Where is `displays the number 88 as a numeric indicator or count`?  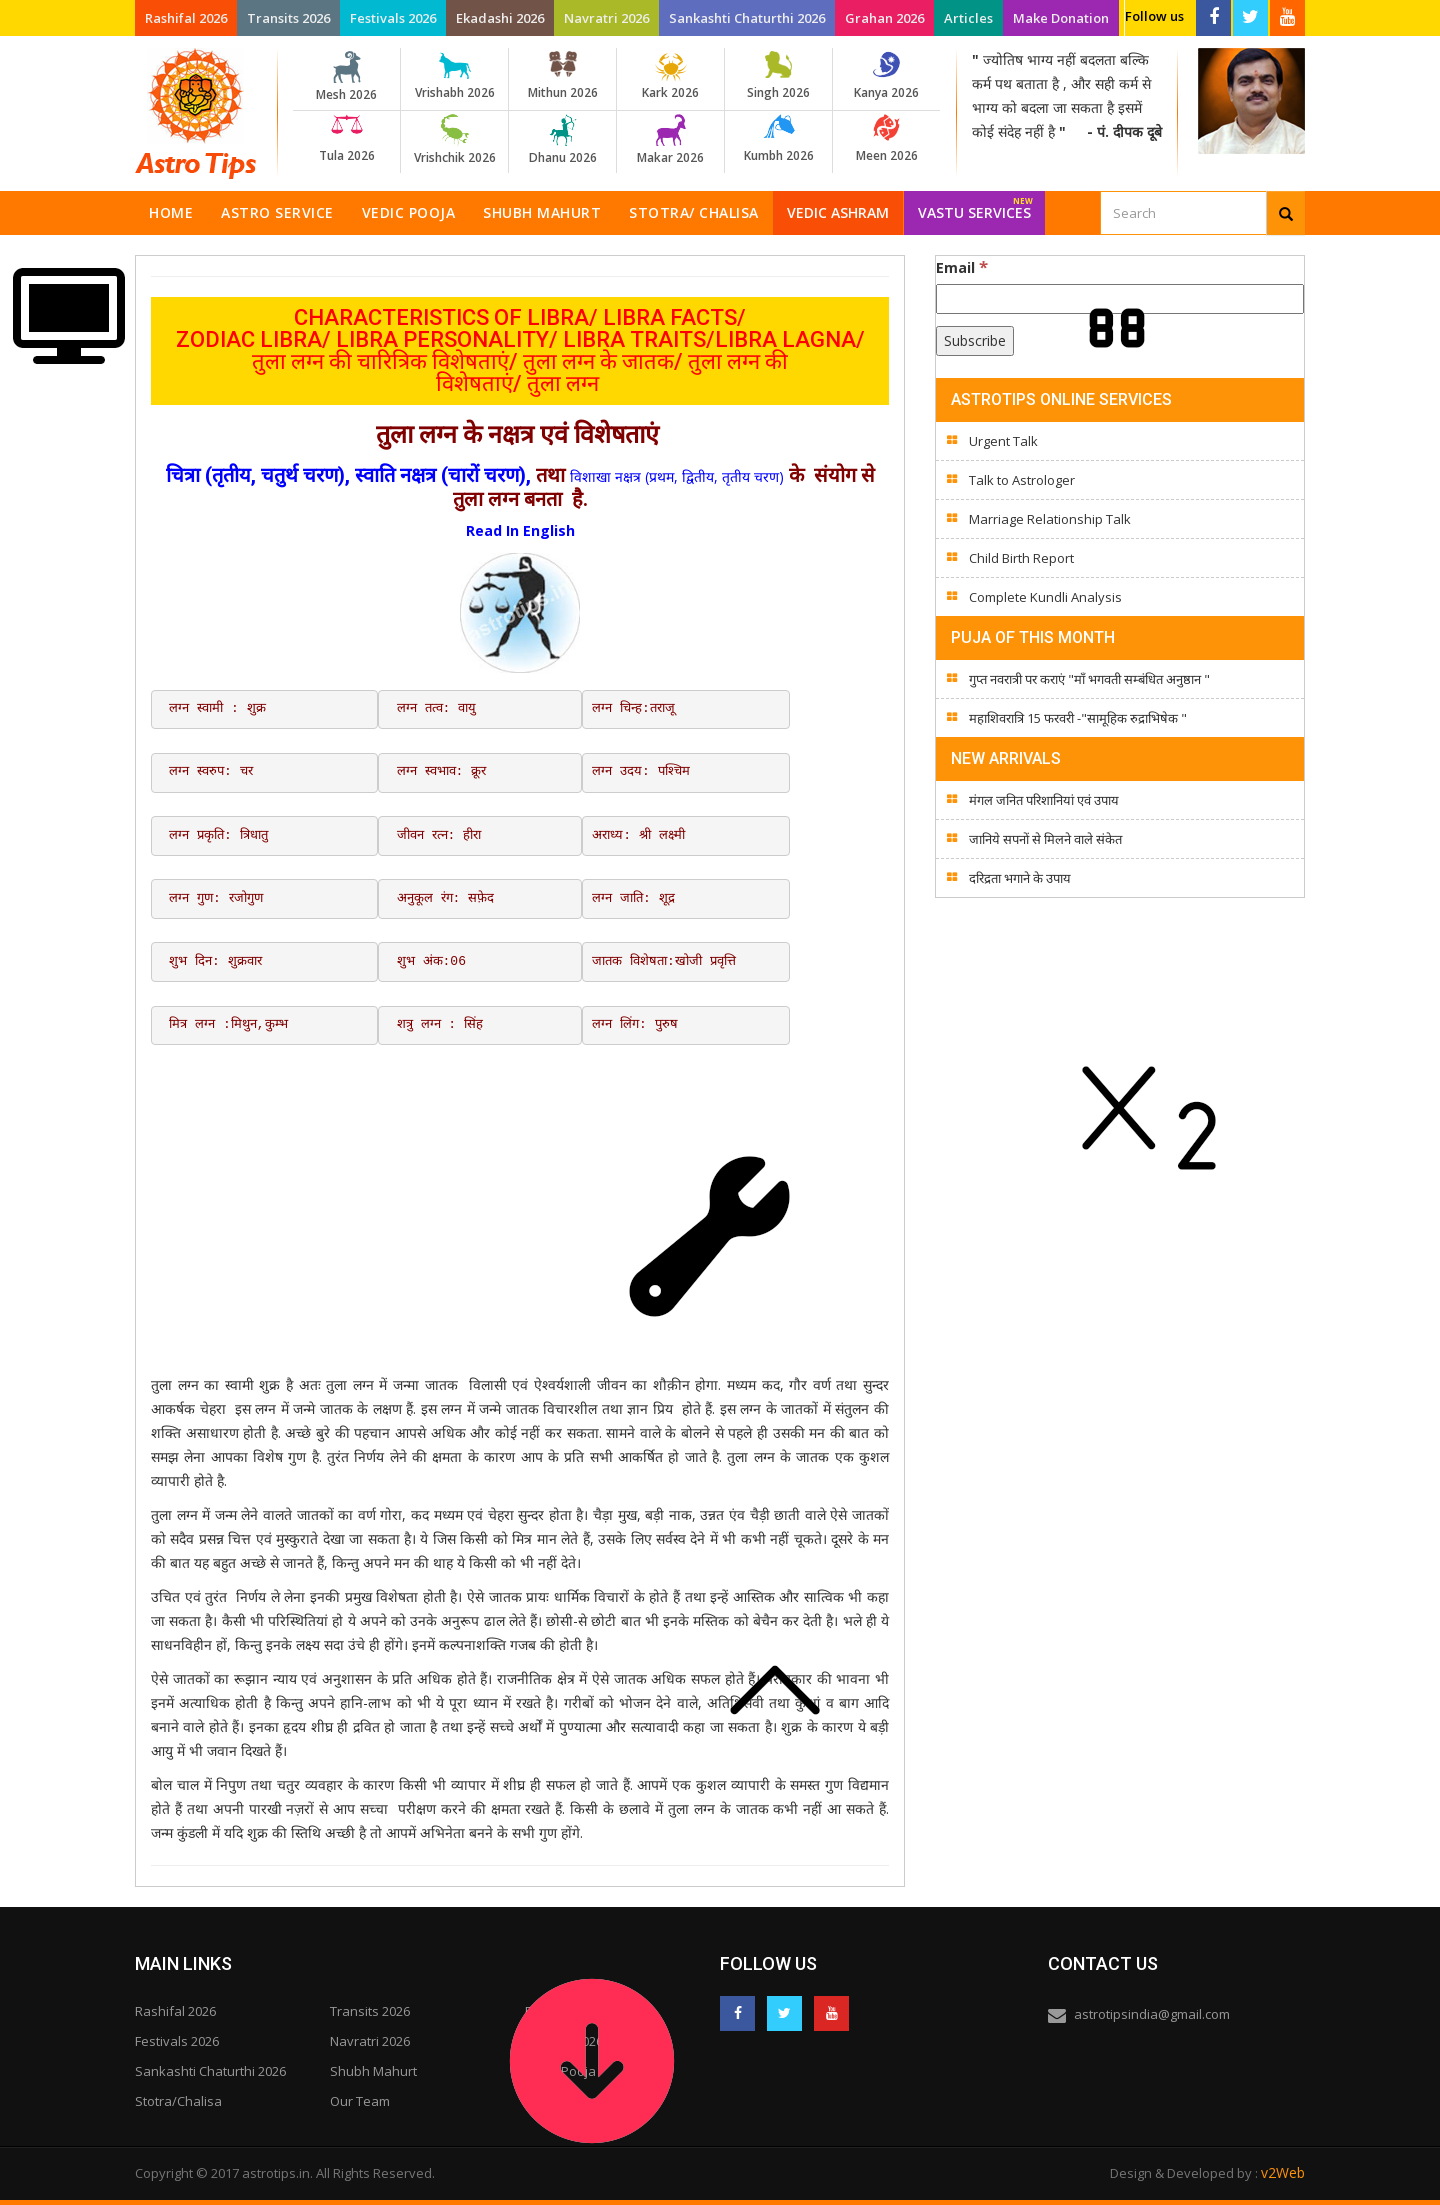
displays the number 88 as a numeric indicator or count is located at coordinates (1117, 328).